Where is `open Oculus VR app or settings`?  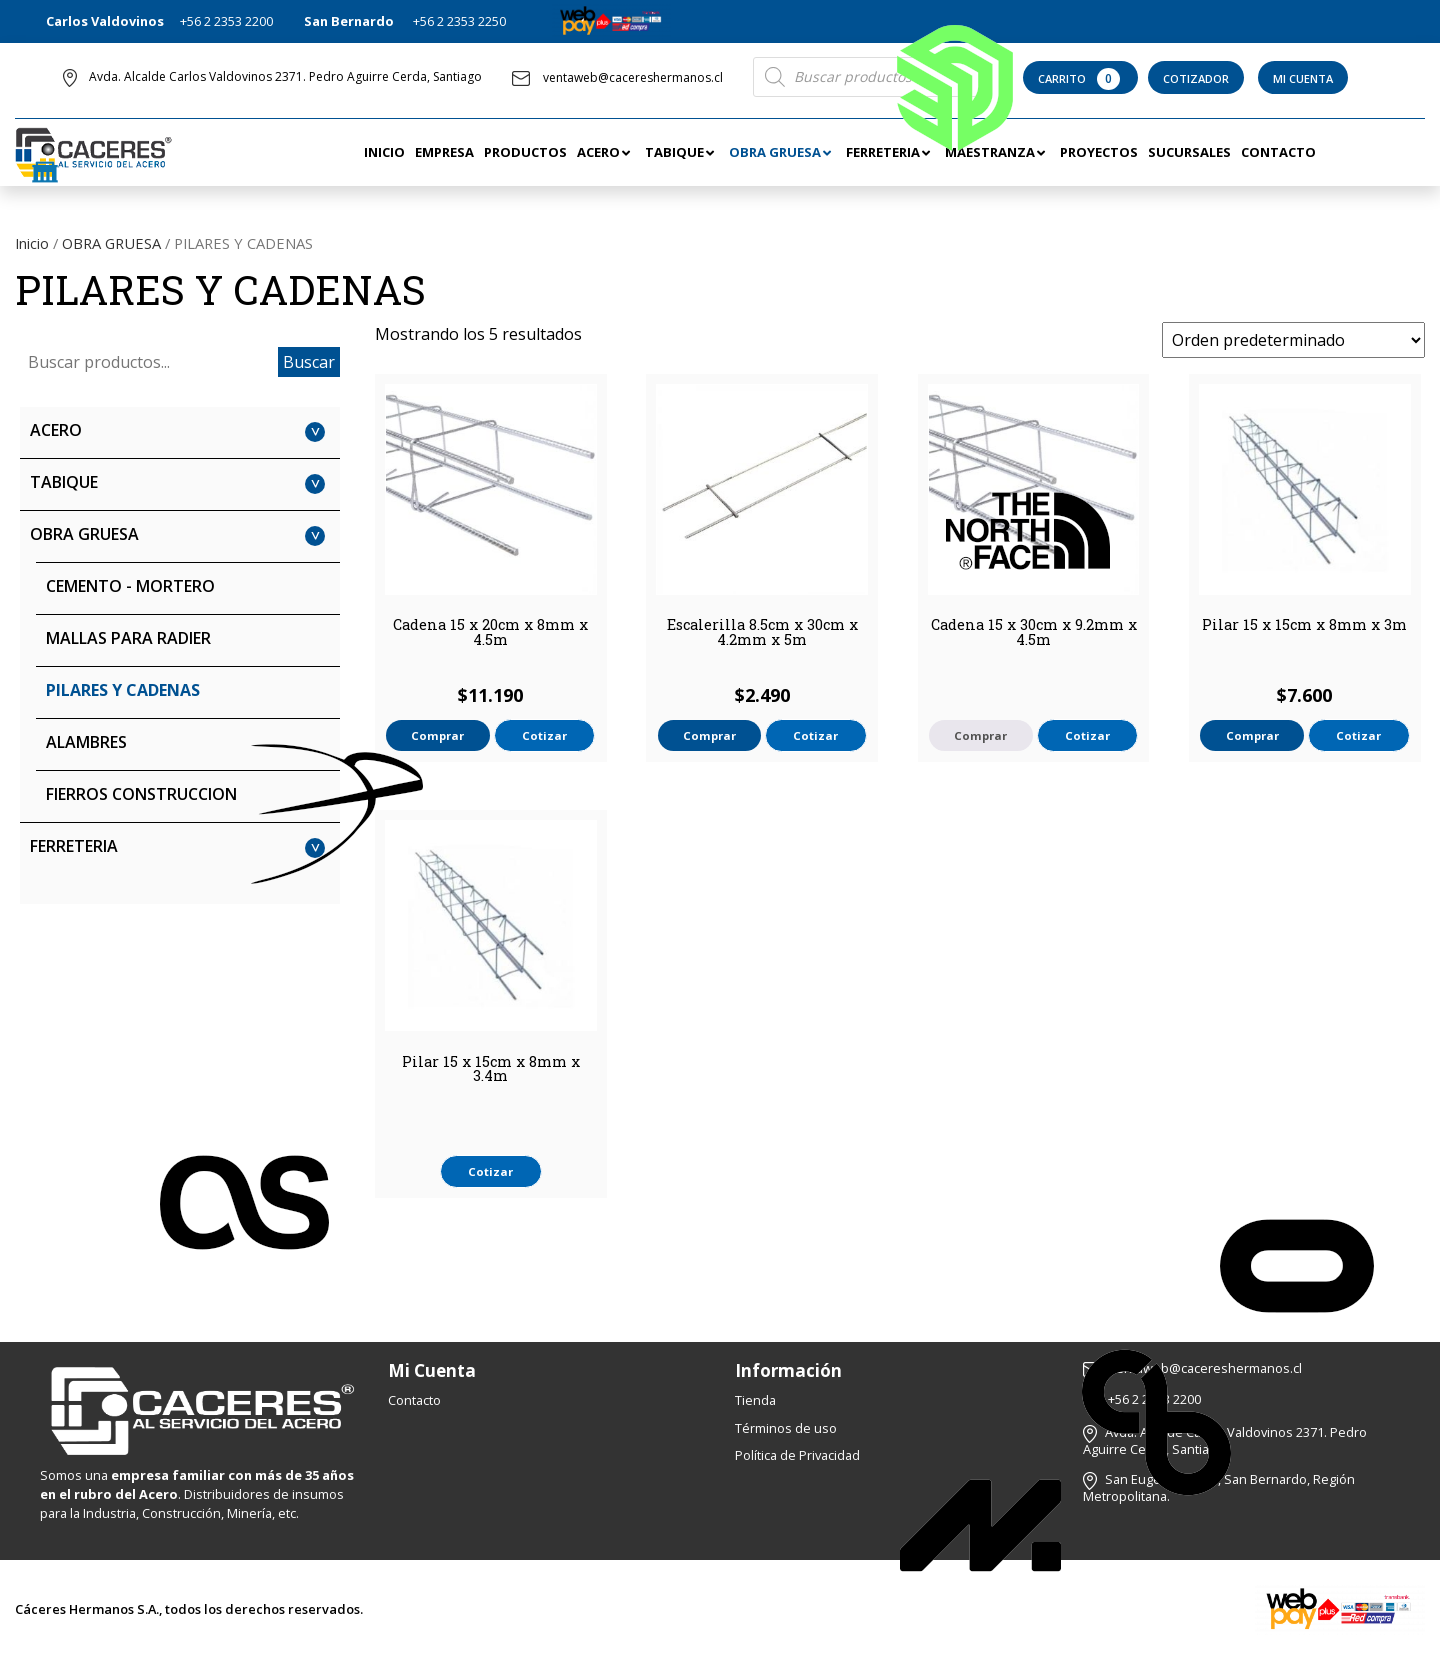
open Oculus VR app or settings is located at coordinates (1297, 1266).